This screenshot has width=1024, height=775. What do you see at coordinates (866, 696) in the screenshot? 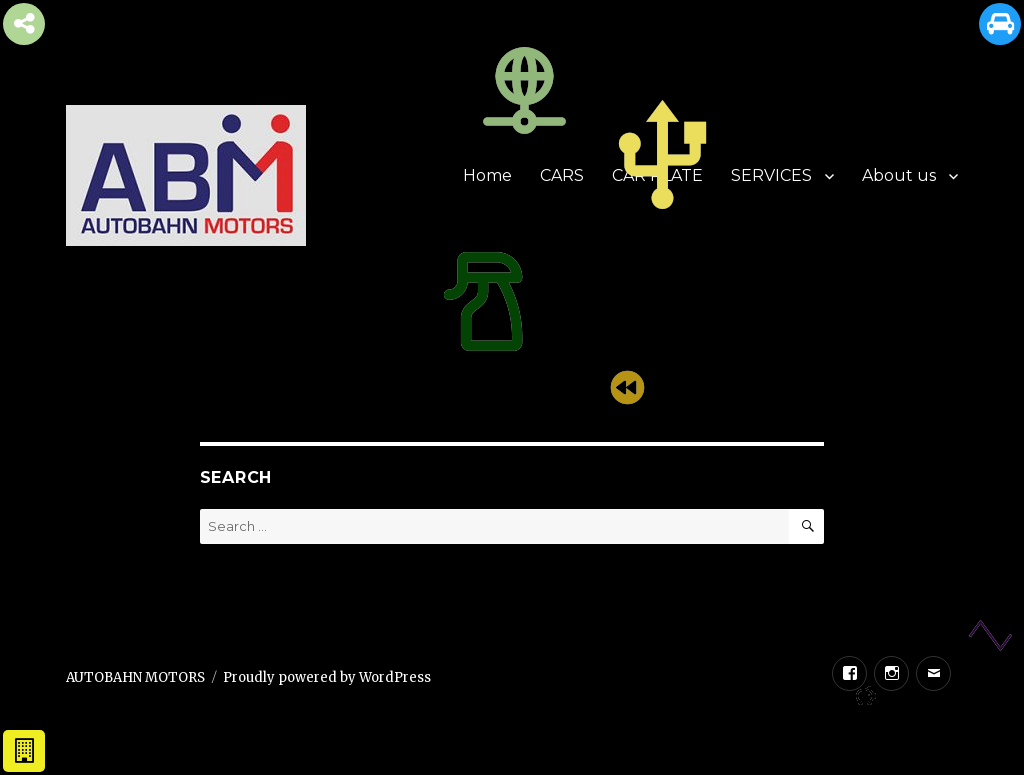
I see `access savings or piggy bank feature` at bounding box center [866, 696].